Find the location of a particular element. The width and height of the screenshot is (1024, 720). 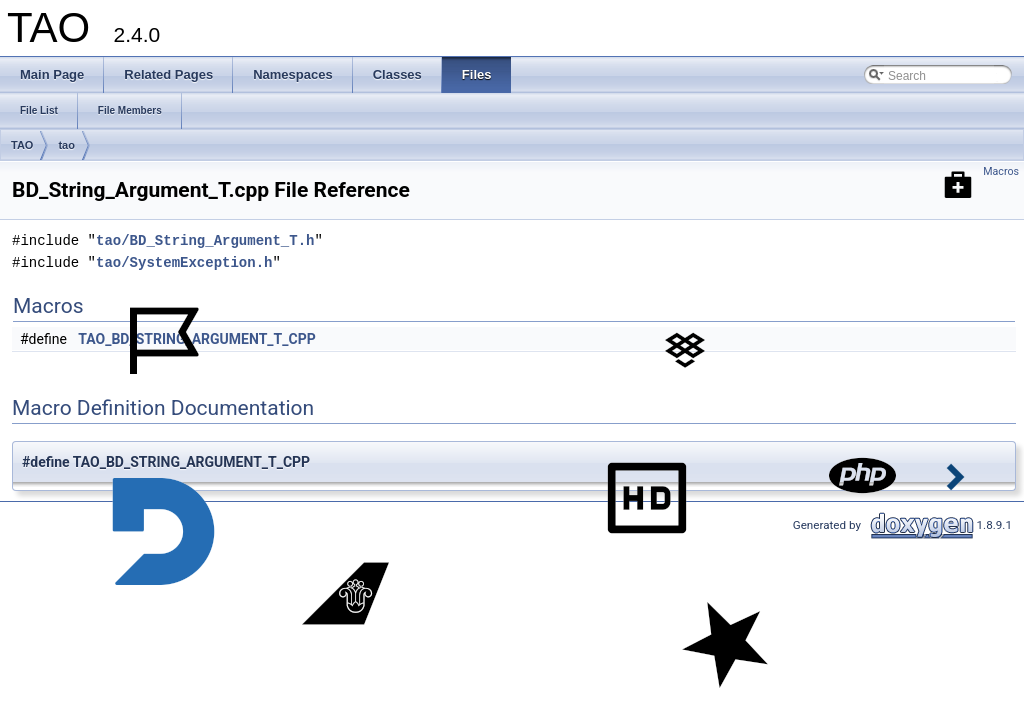

access health or medical resources is located at coordinates (958, 186).